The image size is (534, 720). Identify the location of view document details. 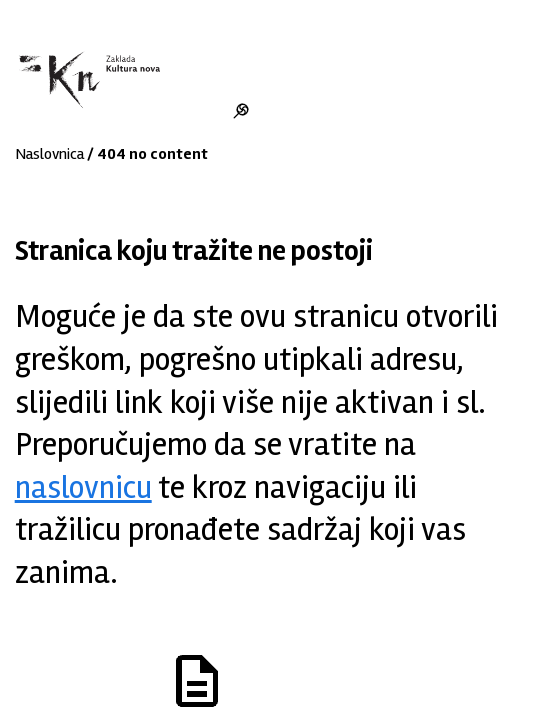
(197, 681).